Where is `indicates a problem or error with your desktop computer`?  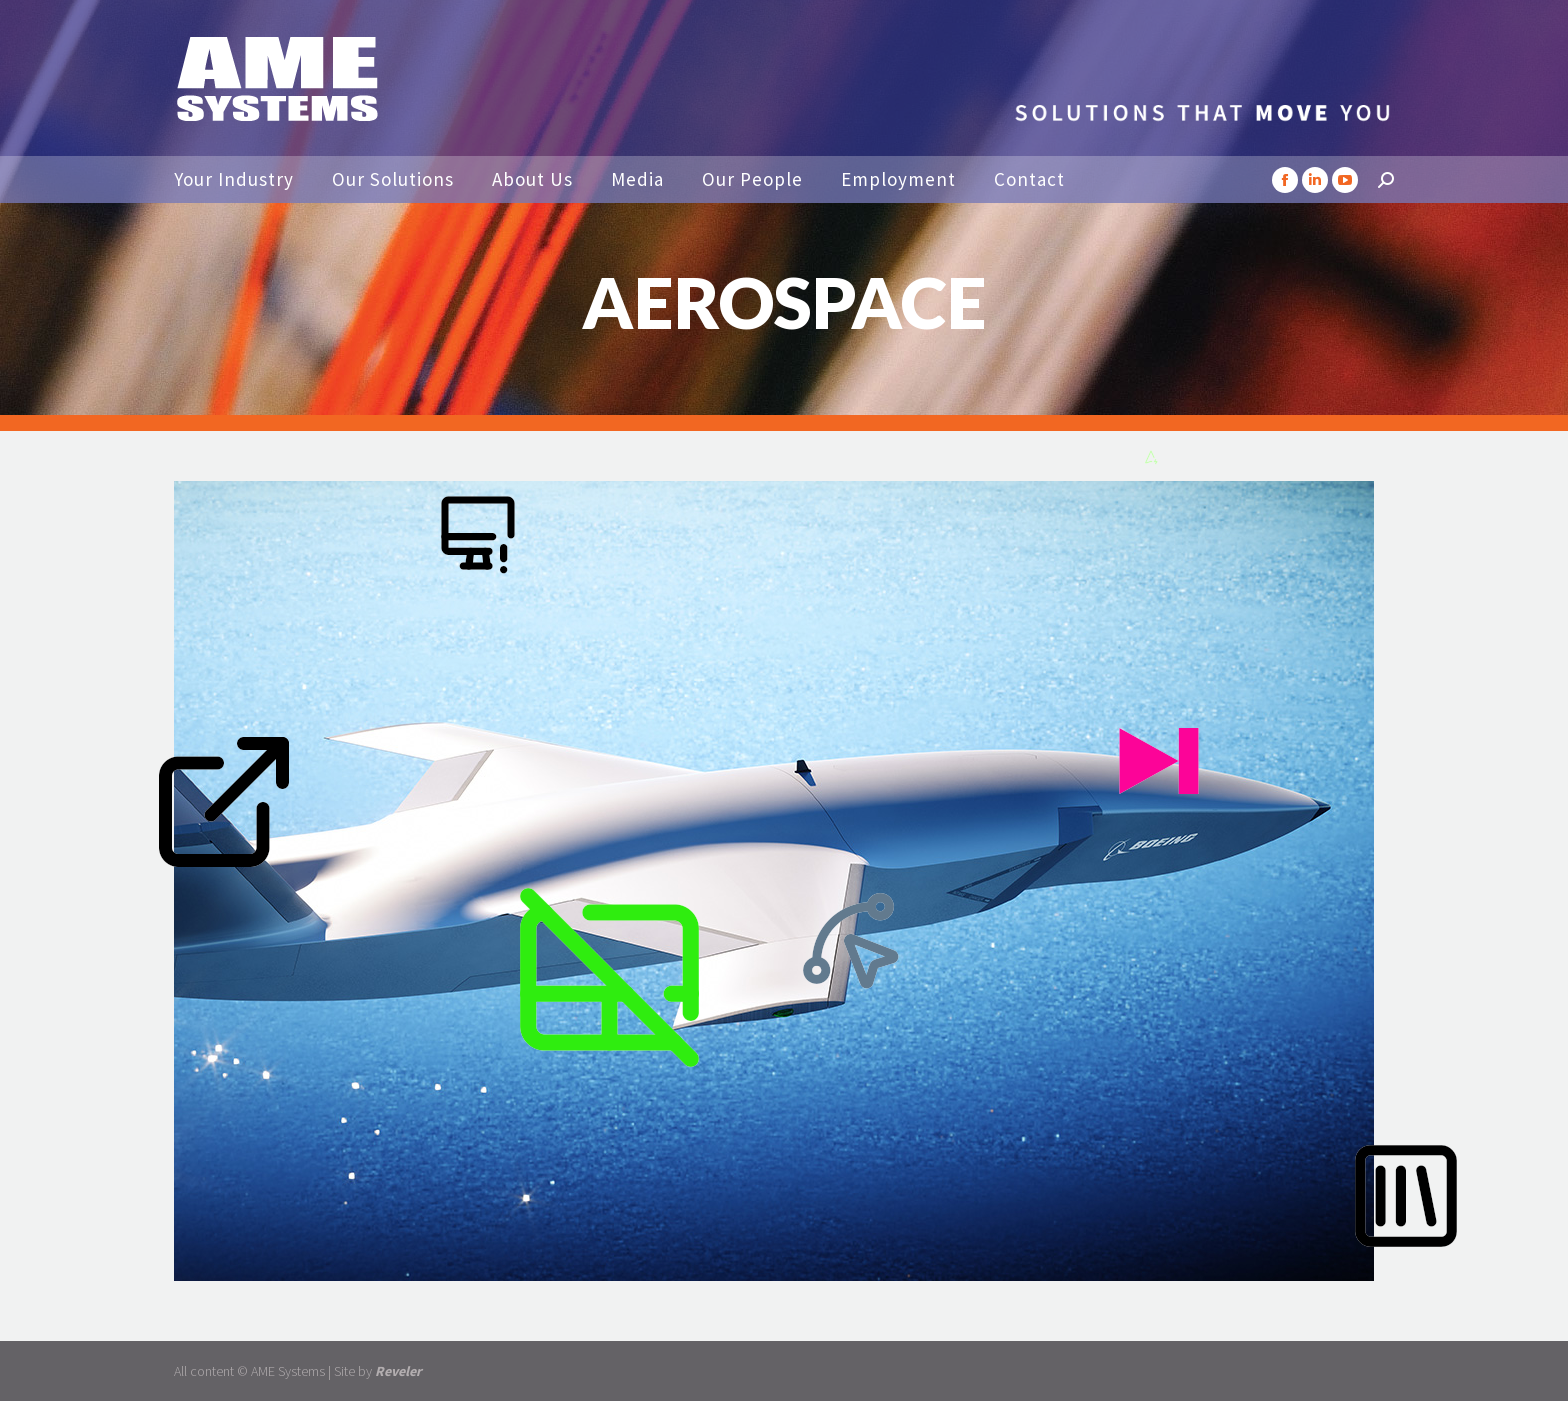 indicates a problem or error with your desktop computer is located at coordinates (478, 533).